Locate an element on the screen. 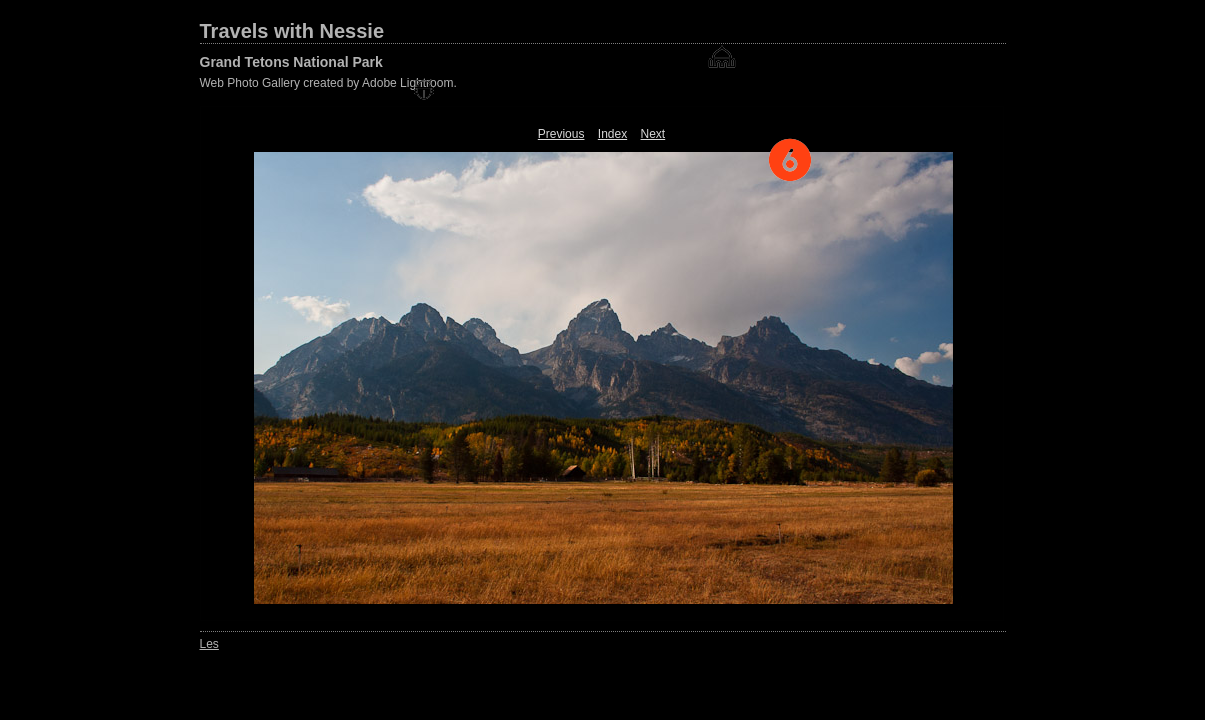  find nearby mosques is located at coordinates (722, 58).